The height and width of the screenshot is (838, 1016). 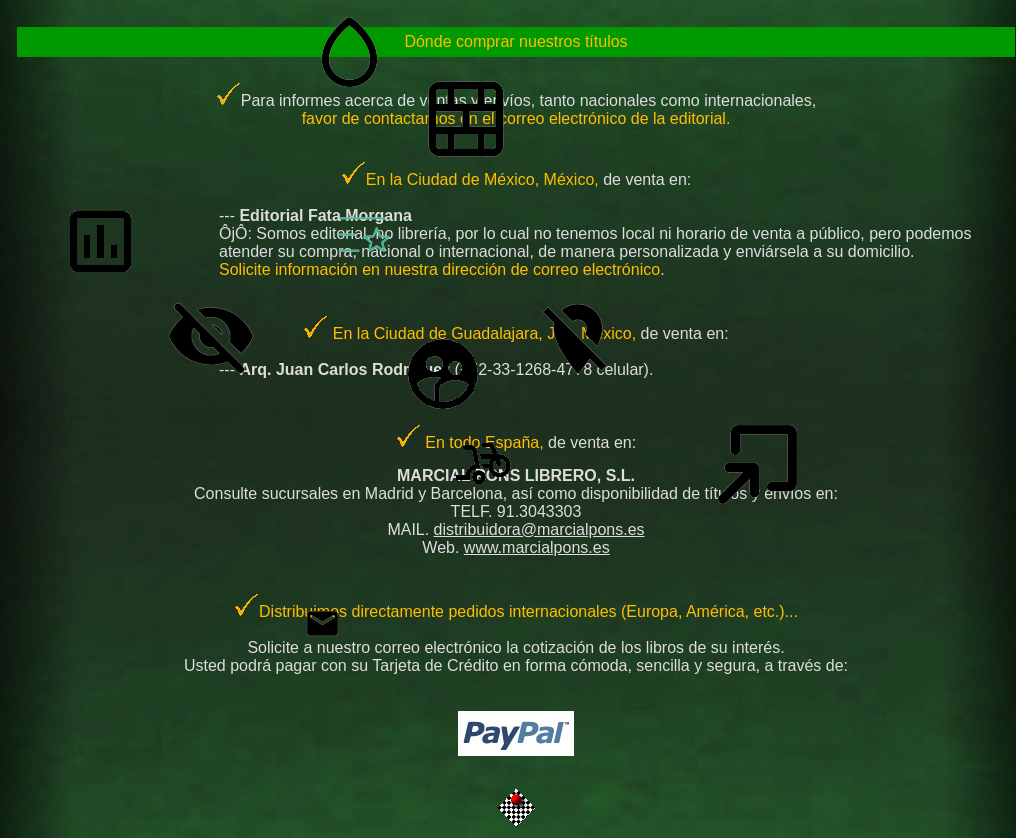 What do you see at coordinates (578, 339) in the screenshot?
I see `disable location services` at bounding box center [578, 339].